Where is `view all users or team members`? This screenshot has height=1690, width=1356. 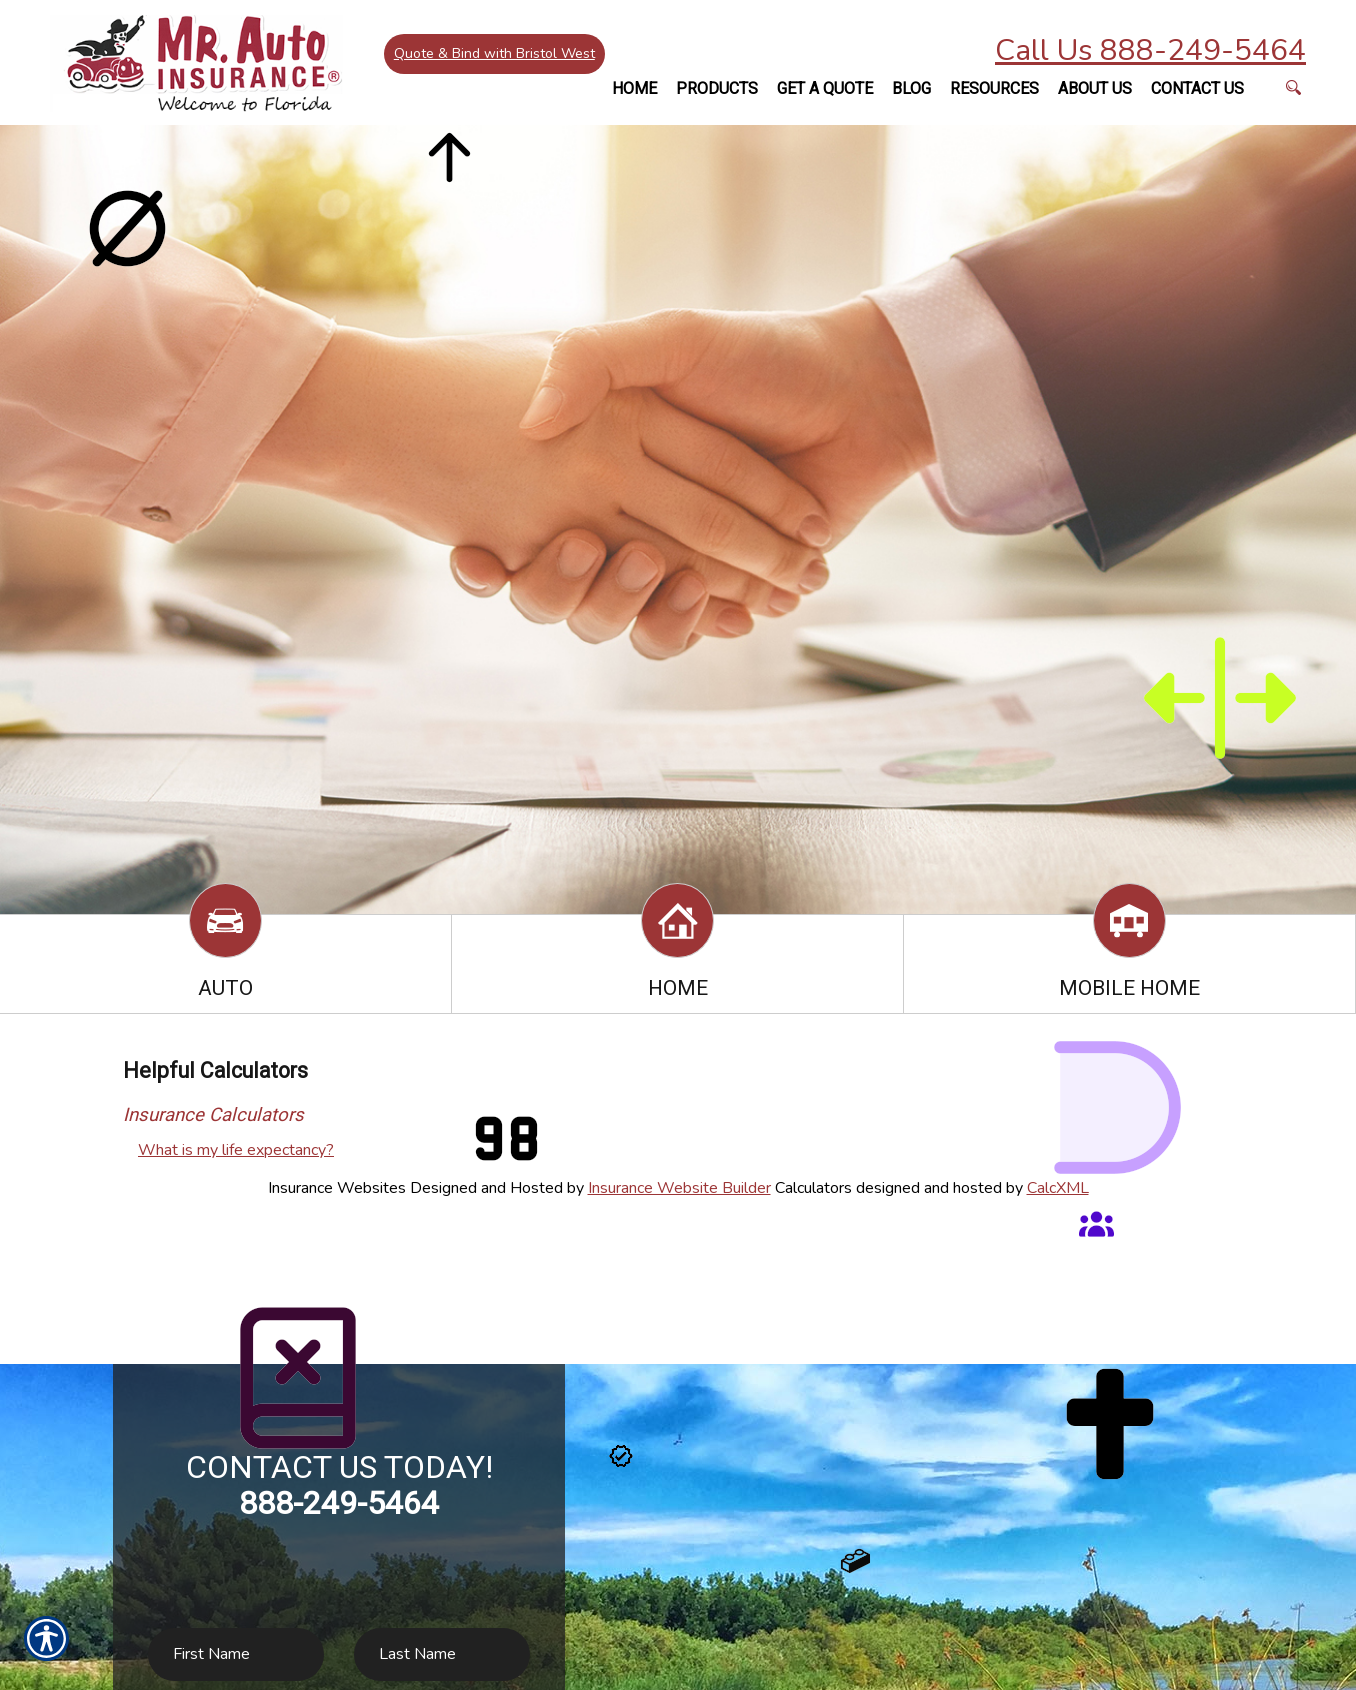 view all users or team members is located at coordinates (1096, 1224).